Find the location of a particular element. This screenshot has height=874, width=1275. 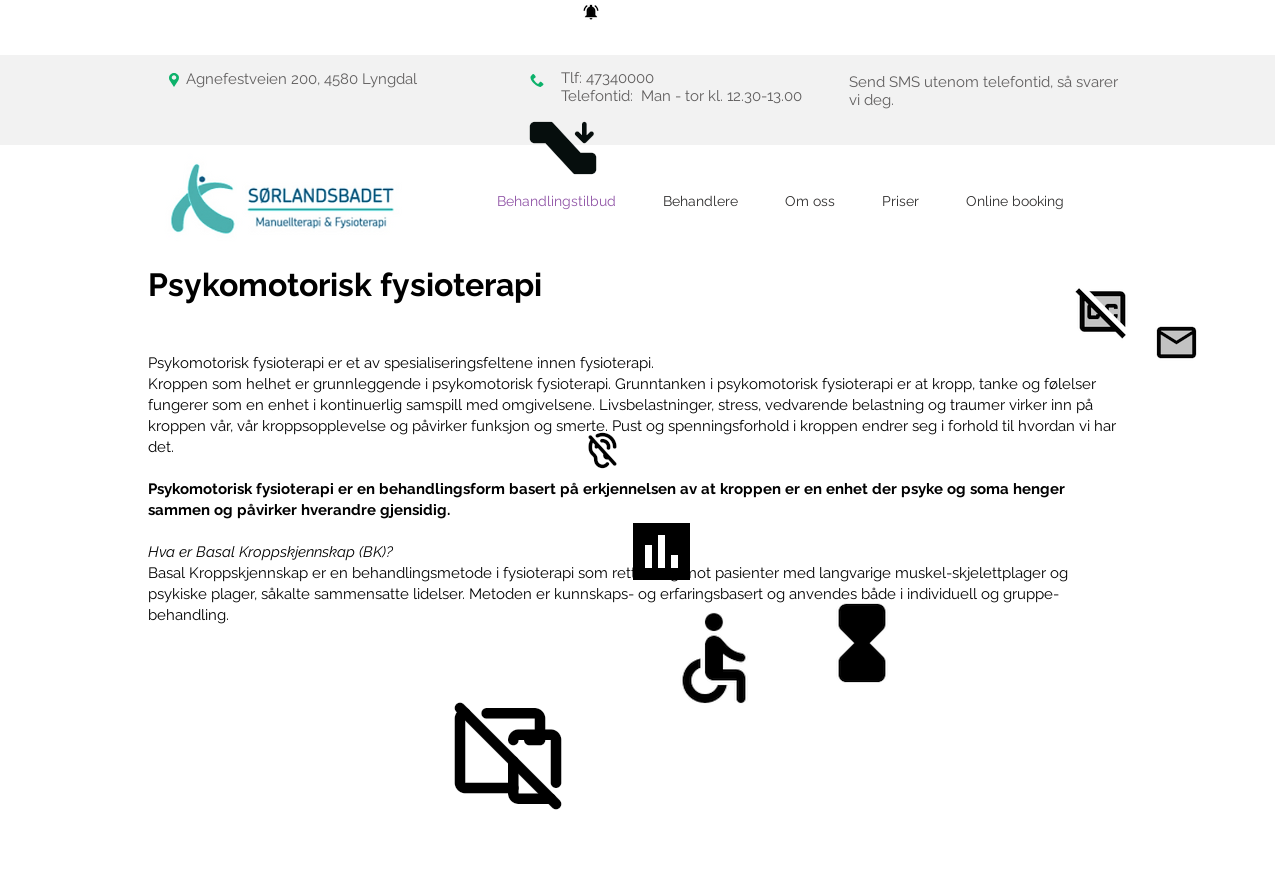

closed captions are disabled is located at coordinates (1102, 311).